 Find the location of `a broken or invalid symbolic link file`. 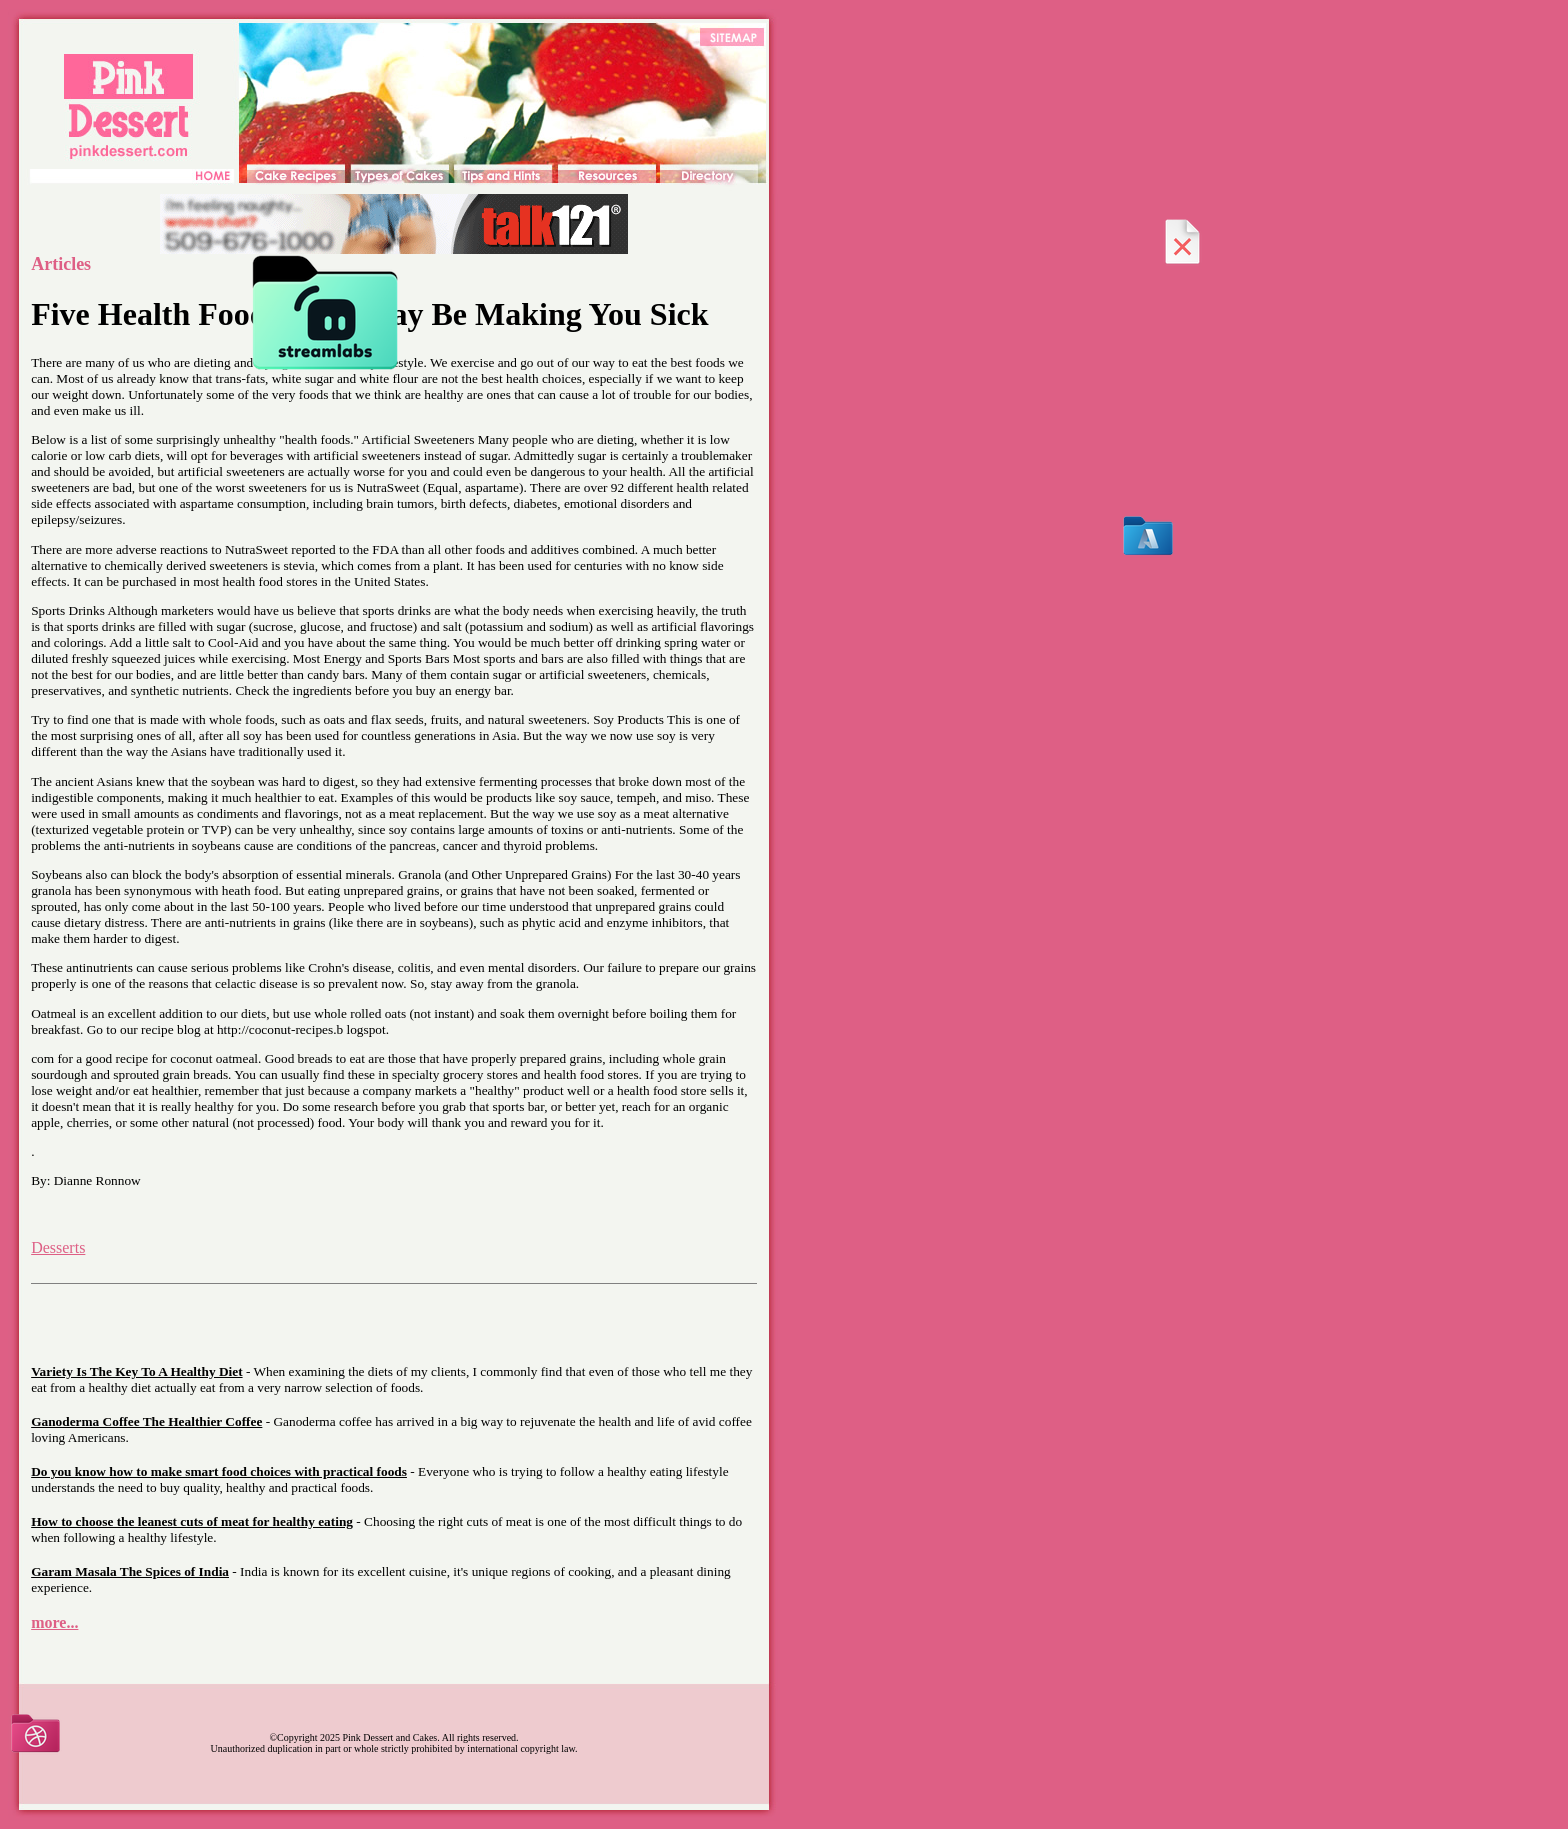

a broken or invalid symbolic link file is located at coordinates (1182, 242).